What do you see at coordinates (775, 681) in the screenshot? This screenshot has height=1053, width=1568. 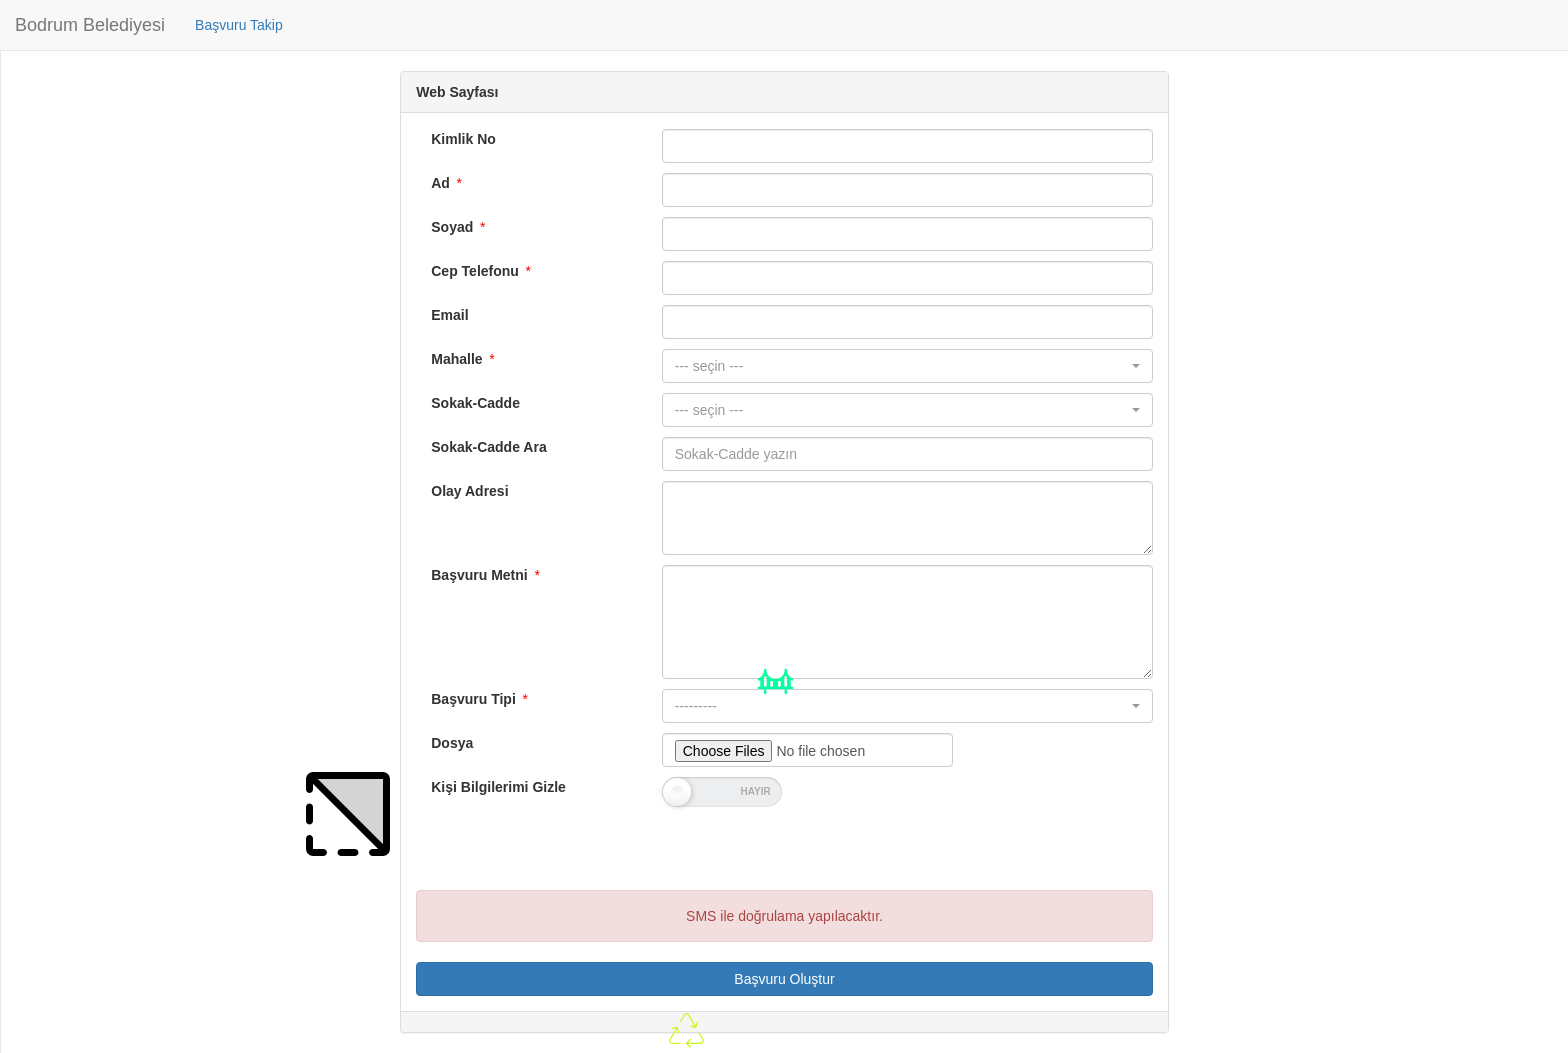 I see `navigate to bridges or overpasses on a map` at bounding box center [775, 681].